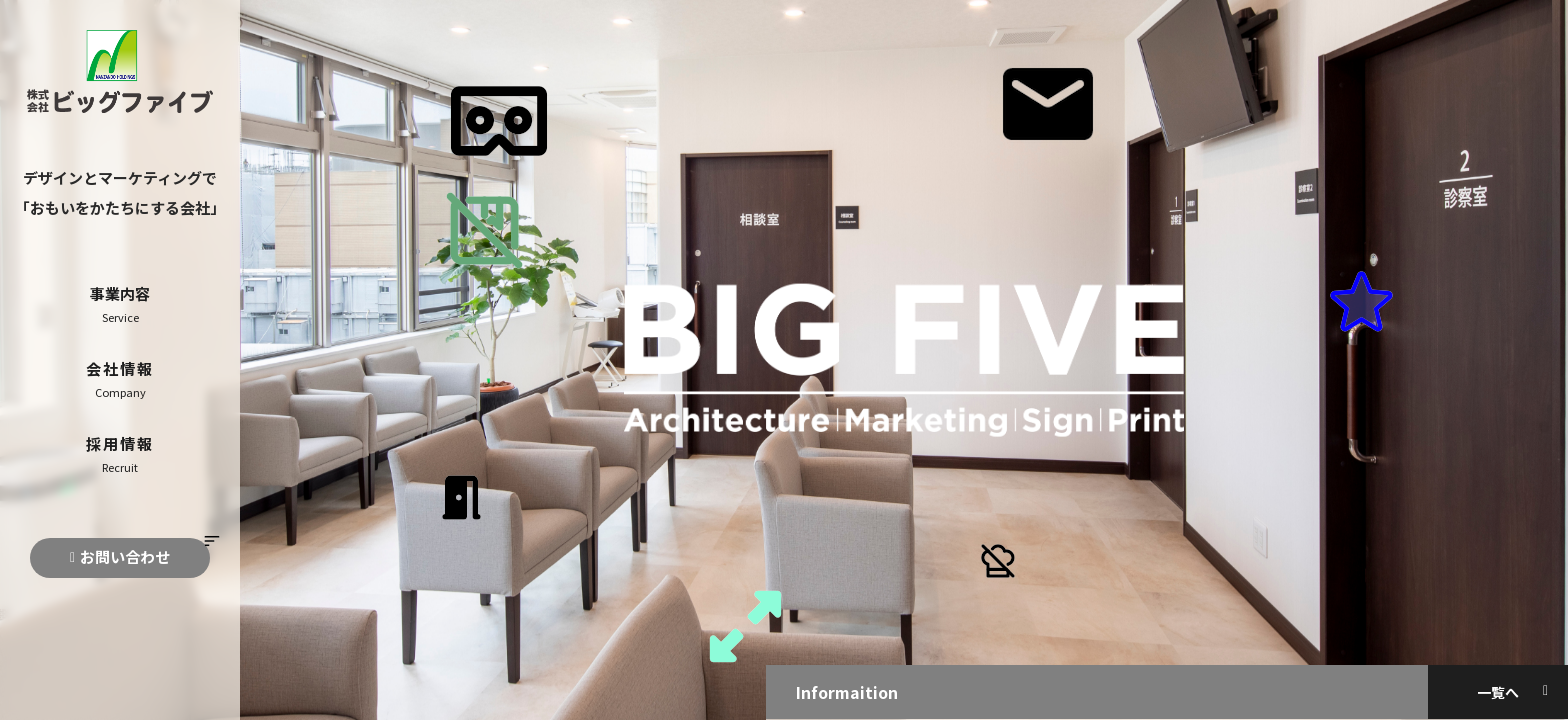  I want to click on log out or sign out of your account, so click(461, 497).